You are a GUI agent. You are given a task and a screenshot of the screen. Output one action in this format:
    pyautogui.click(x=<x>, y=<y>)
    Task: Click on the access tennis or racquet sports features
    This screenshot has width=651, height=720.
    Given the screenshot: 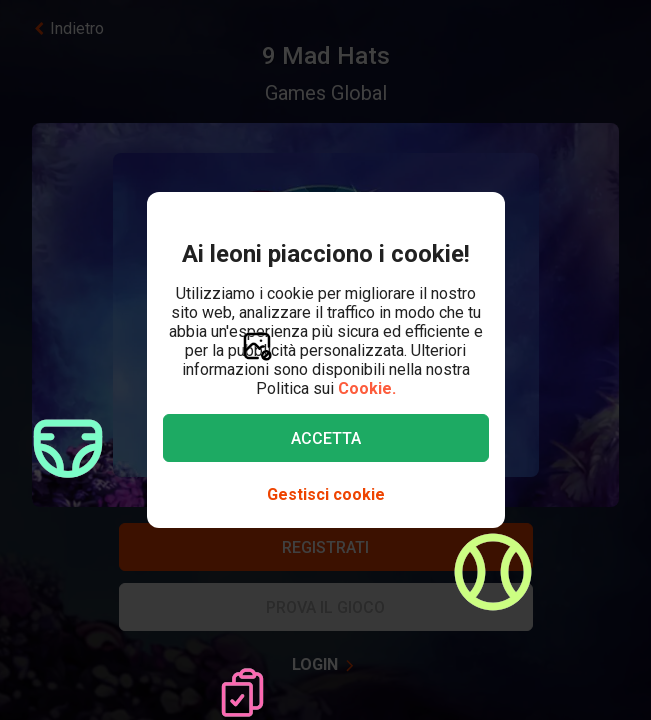 What is the action you would take?
    pyautogui.click(x=493, y=572)
    